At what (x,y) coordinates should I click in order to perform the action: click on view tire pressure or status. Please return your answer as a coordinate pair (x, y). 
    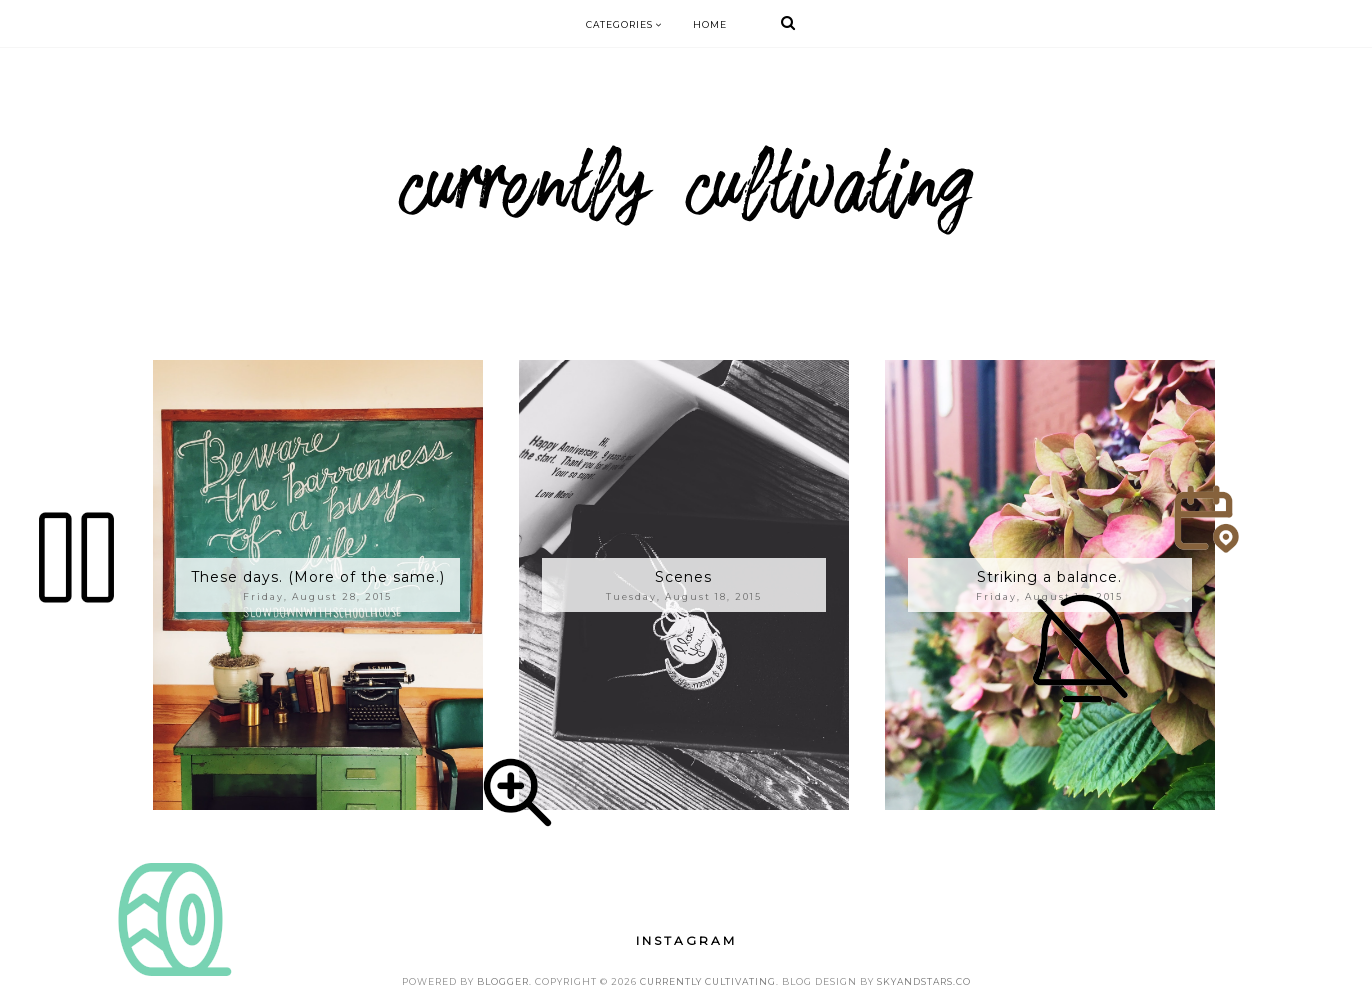
    Looking at the image, I should click on (170, 919).